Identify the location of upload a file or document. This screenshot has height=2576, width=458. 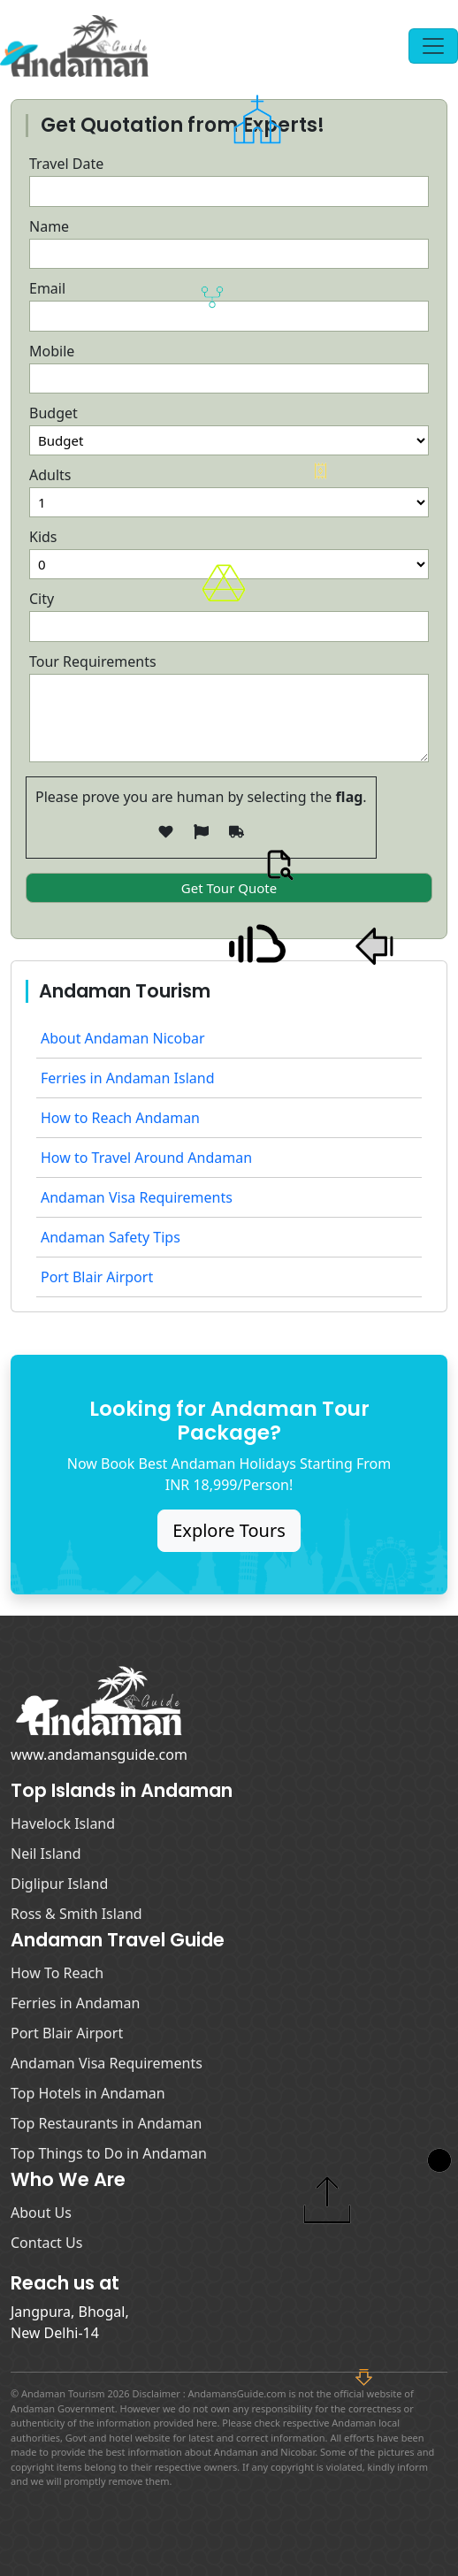
(327, 2202).